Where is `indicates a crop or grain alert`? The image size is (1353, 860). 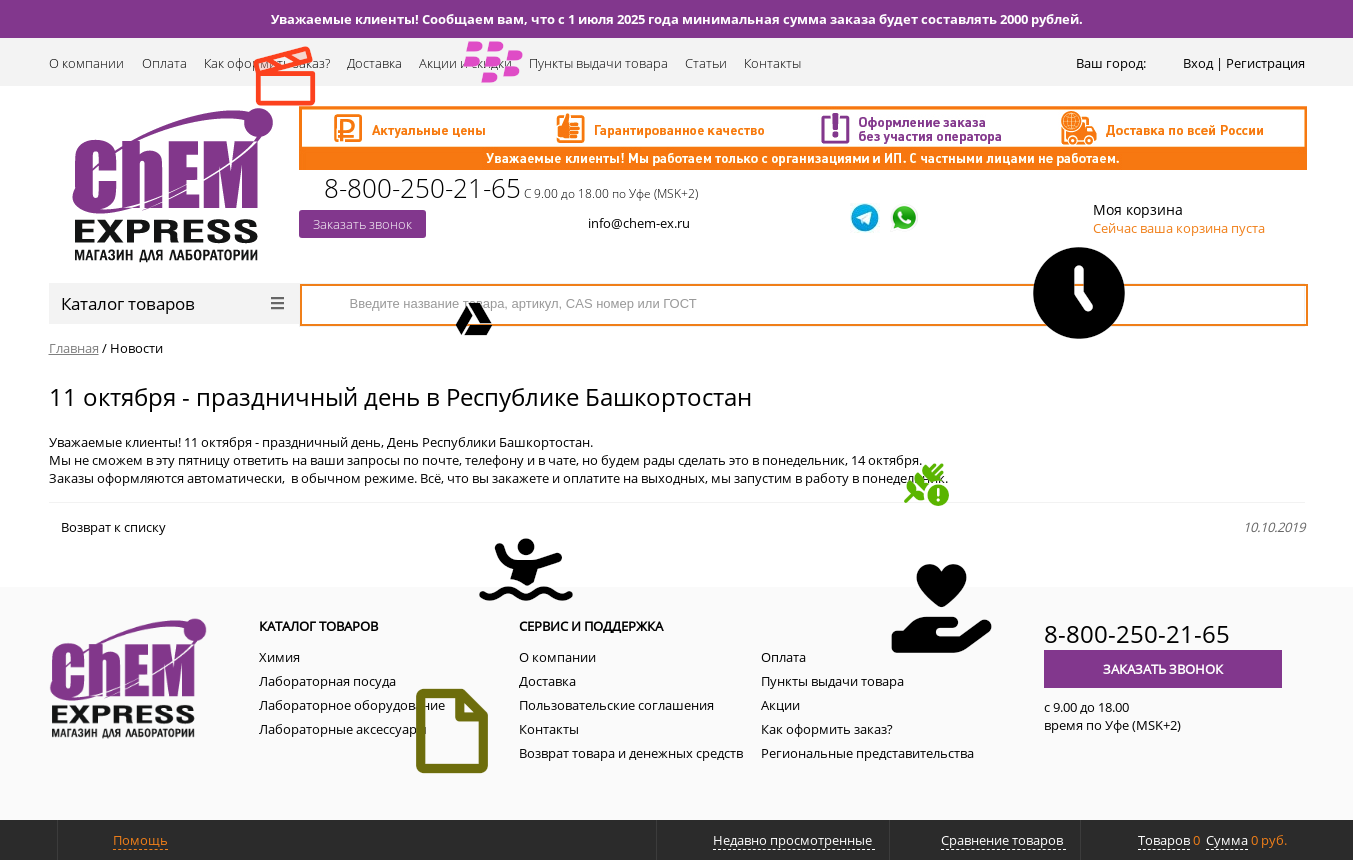
indicates a crop or grain alert is located at coordinates (925, 482).